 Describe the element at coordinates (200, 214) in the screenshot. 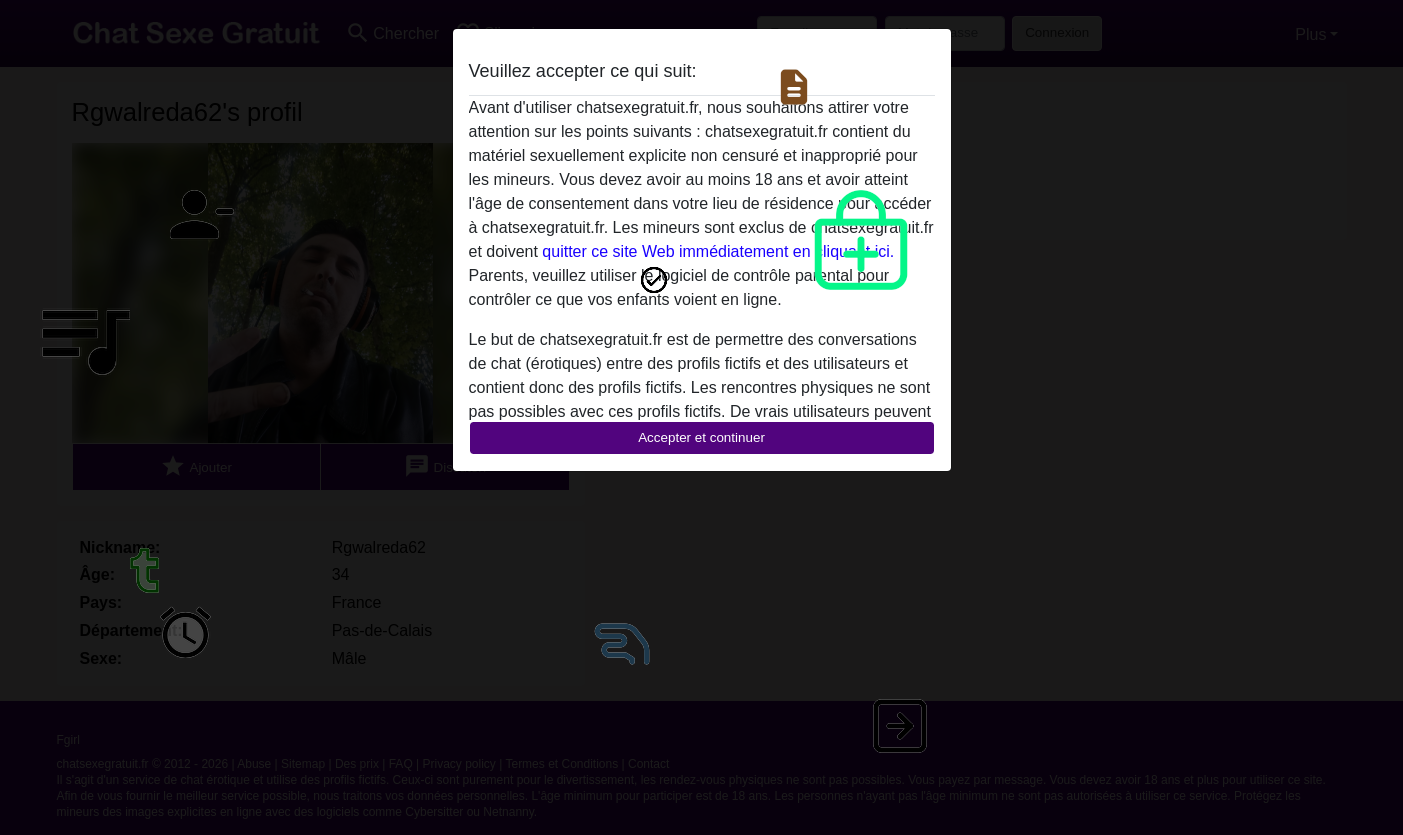

I see `remove a contact or friend` at that location.